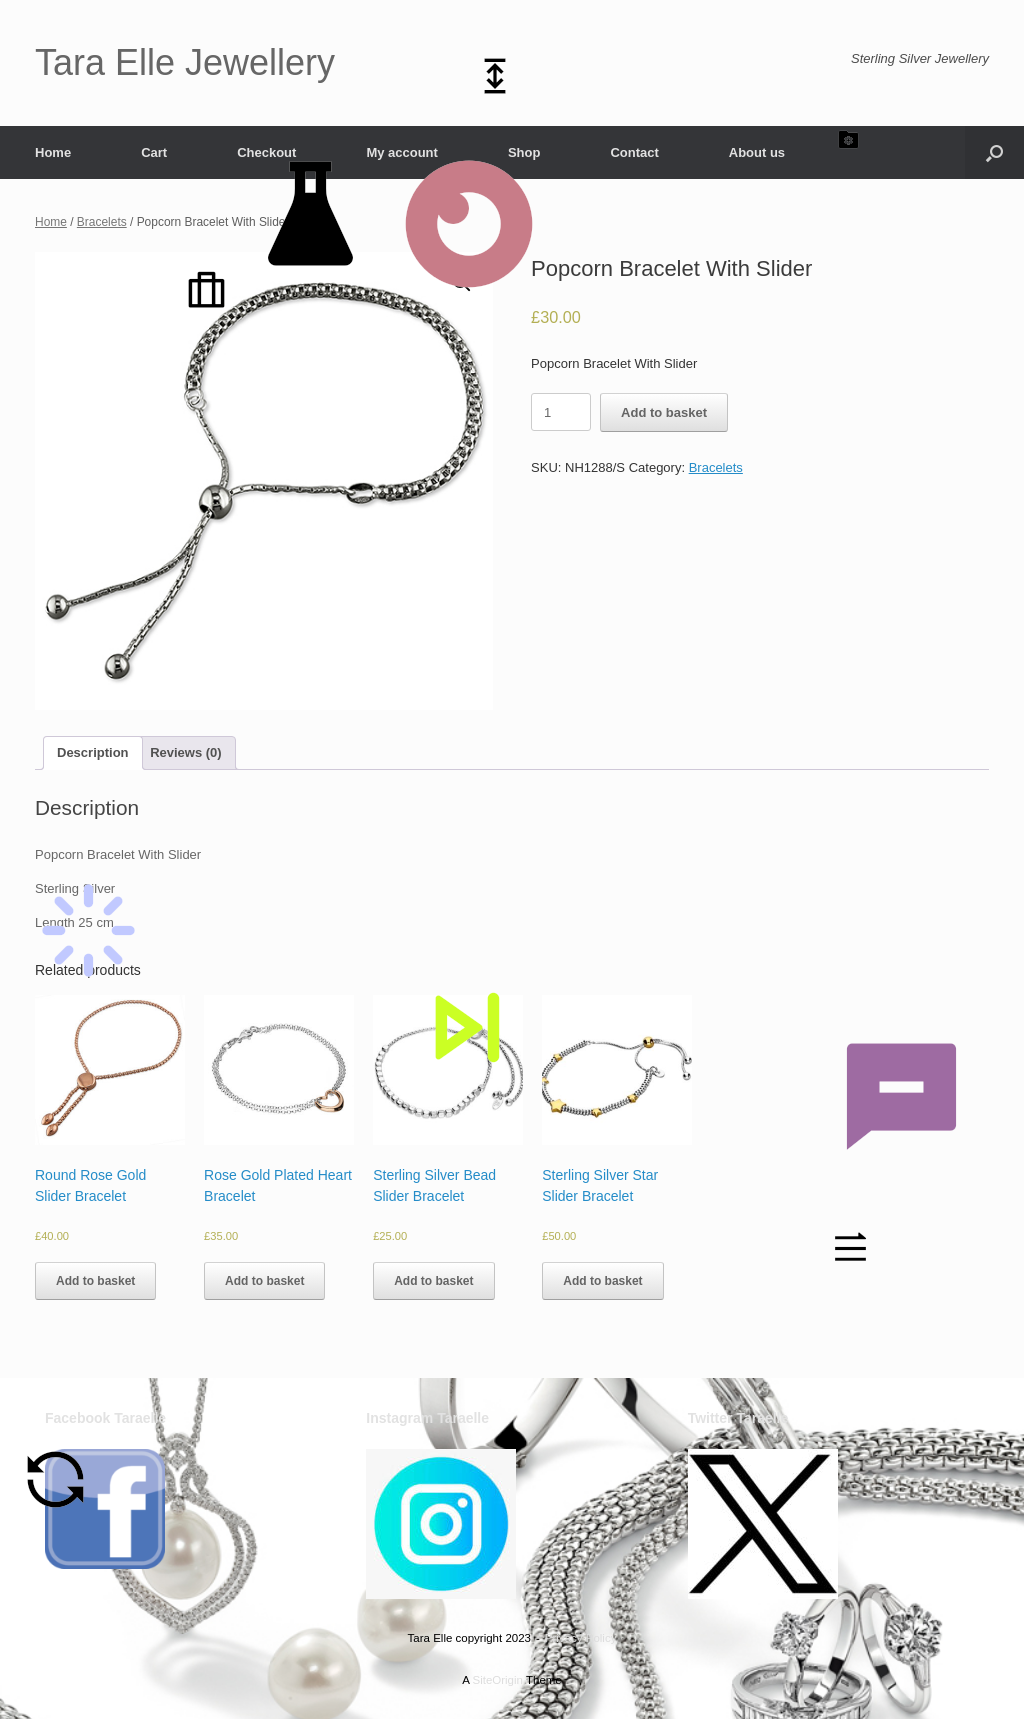  What do you see at coordinates (464, 1027) in the screenshot?
I see `skip to the next track` at bounding box center [464, 1027].